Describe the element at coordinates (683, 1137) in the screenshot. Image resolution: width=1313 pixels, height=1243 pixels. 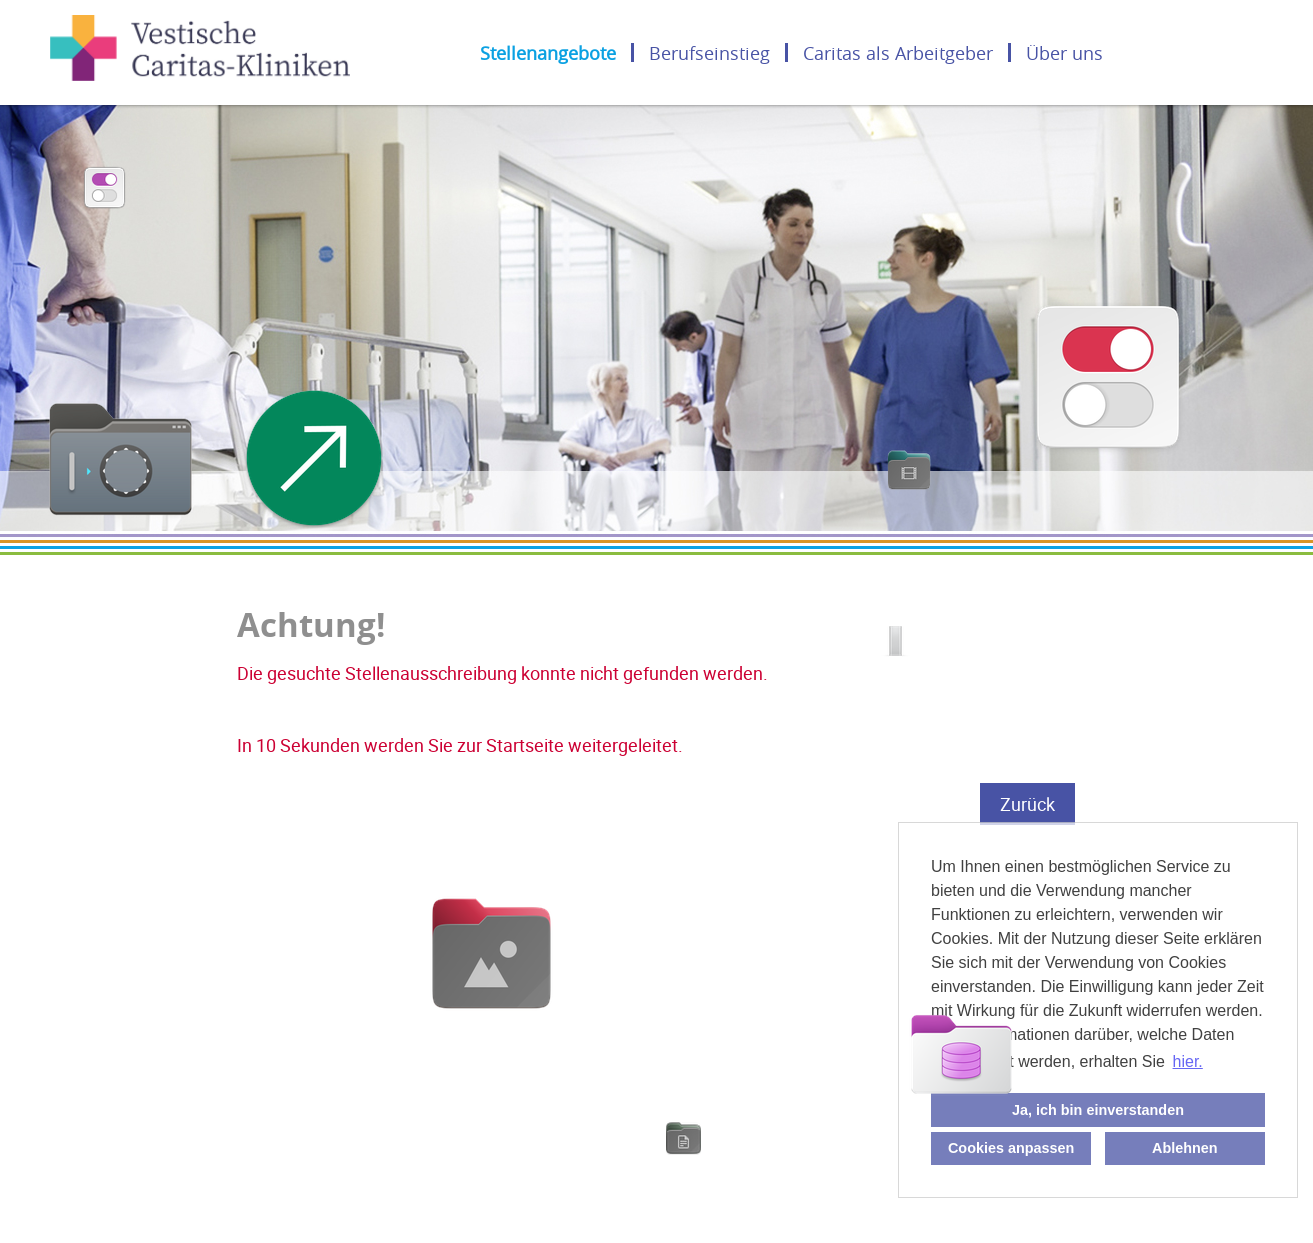
I see `open your documents folder` at that location.